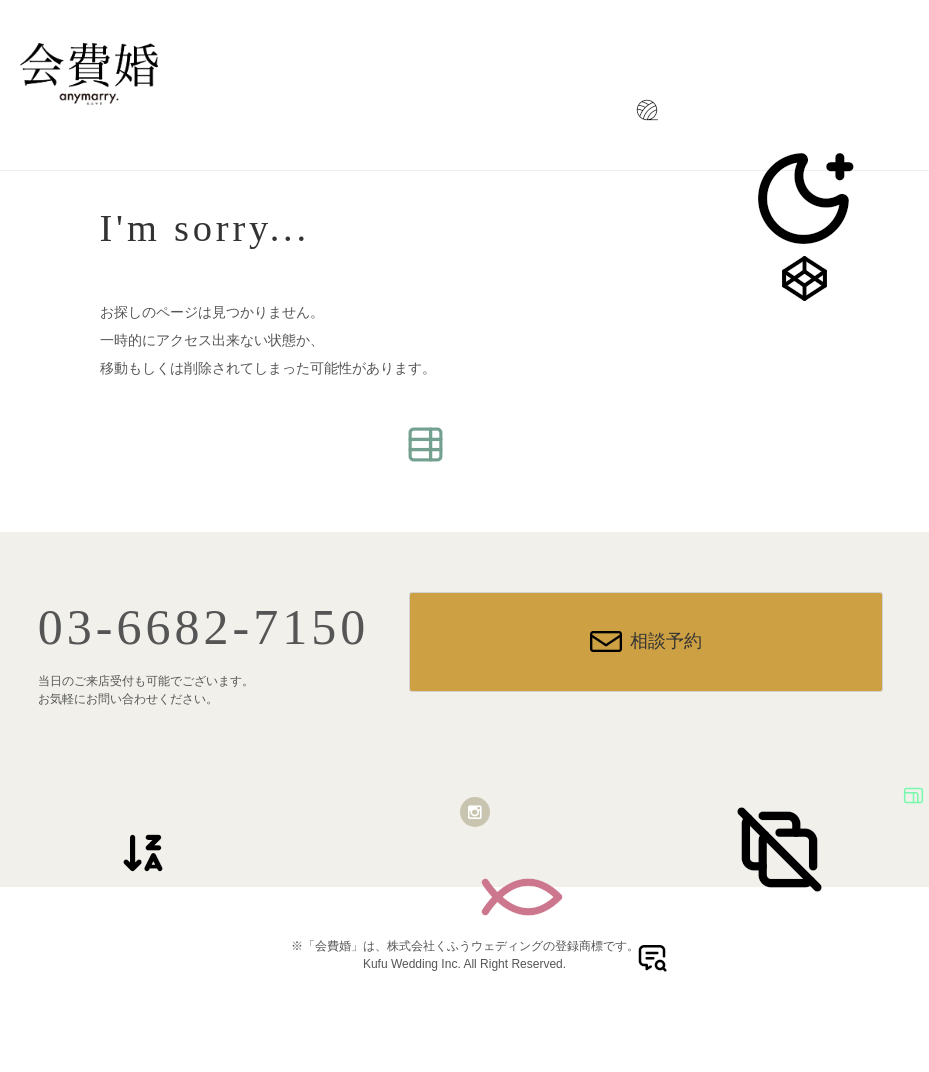 This screenshot has height=1072, width=929. What do you see at coordinates (779, 849) in the screenshot?
I see `copy function disabled or unavailable` at bounding box center [779, 849].